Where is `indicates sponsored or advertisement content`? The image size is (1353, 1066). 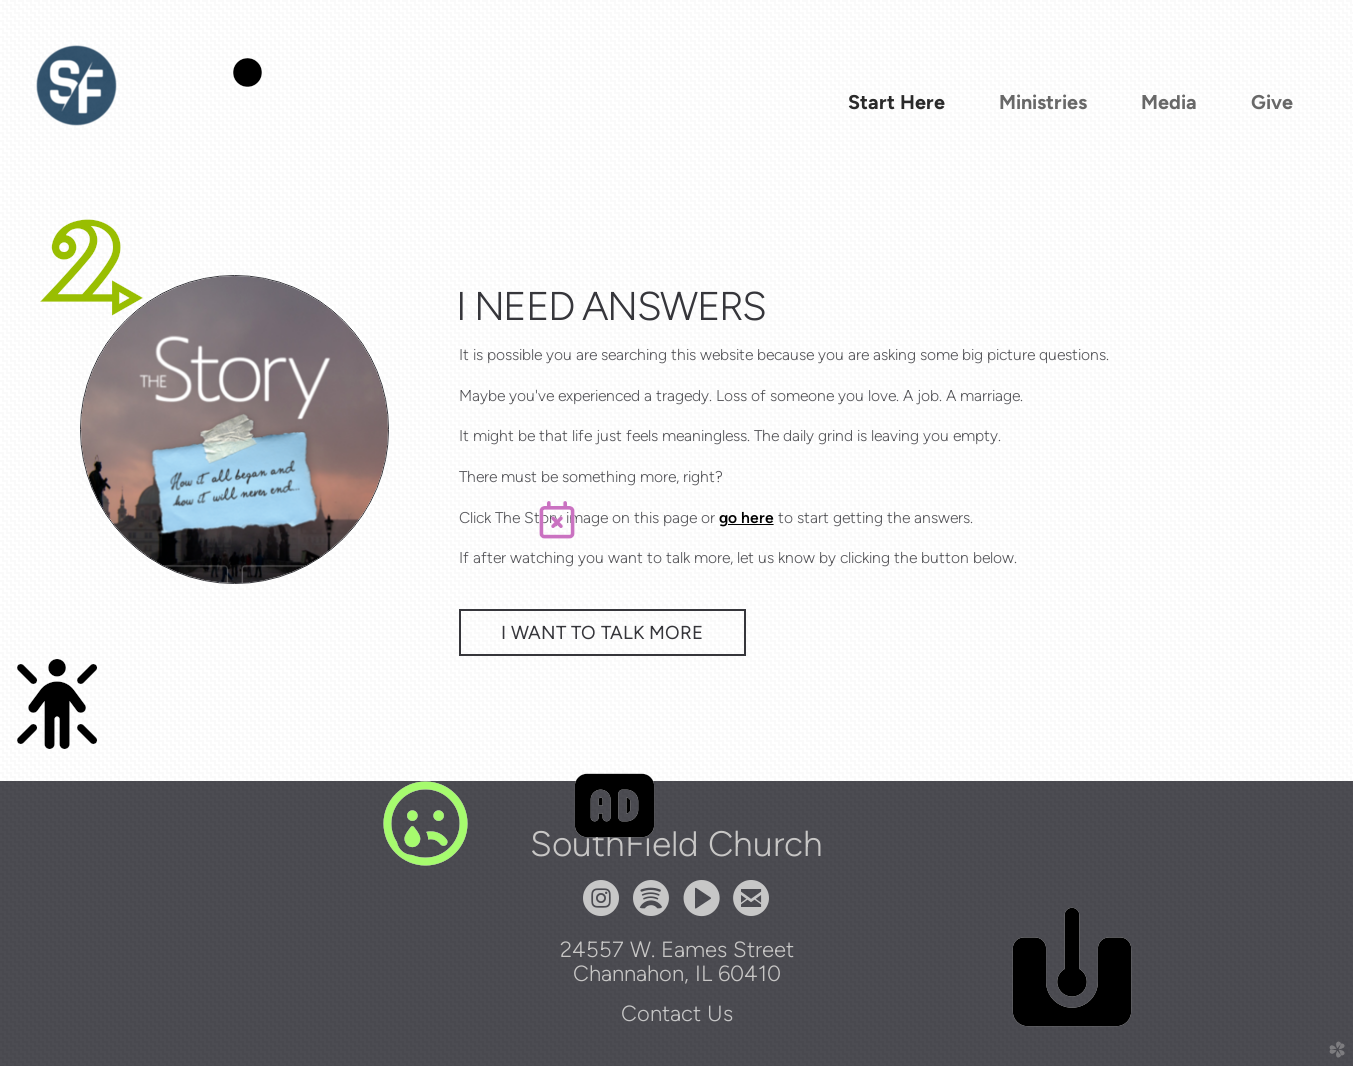
indicates sponsored or advertisement content is located at coordinates (614, 805).